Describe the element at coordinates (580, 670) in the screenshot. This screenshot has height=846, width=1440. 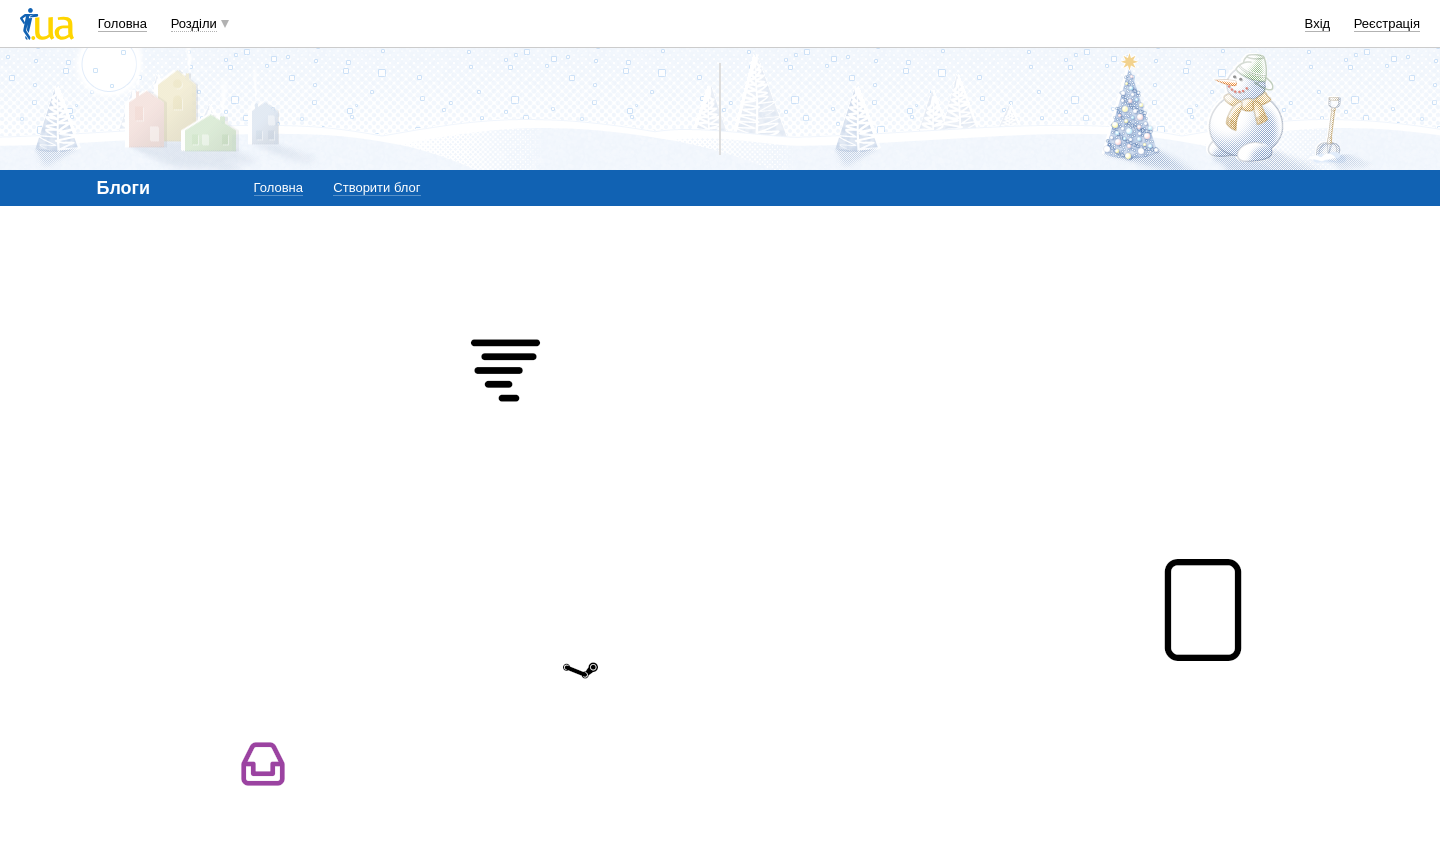
I see `open Steam gaming platform` at that location.